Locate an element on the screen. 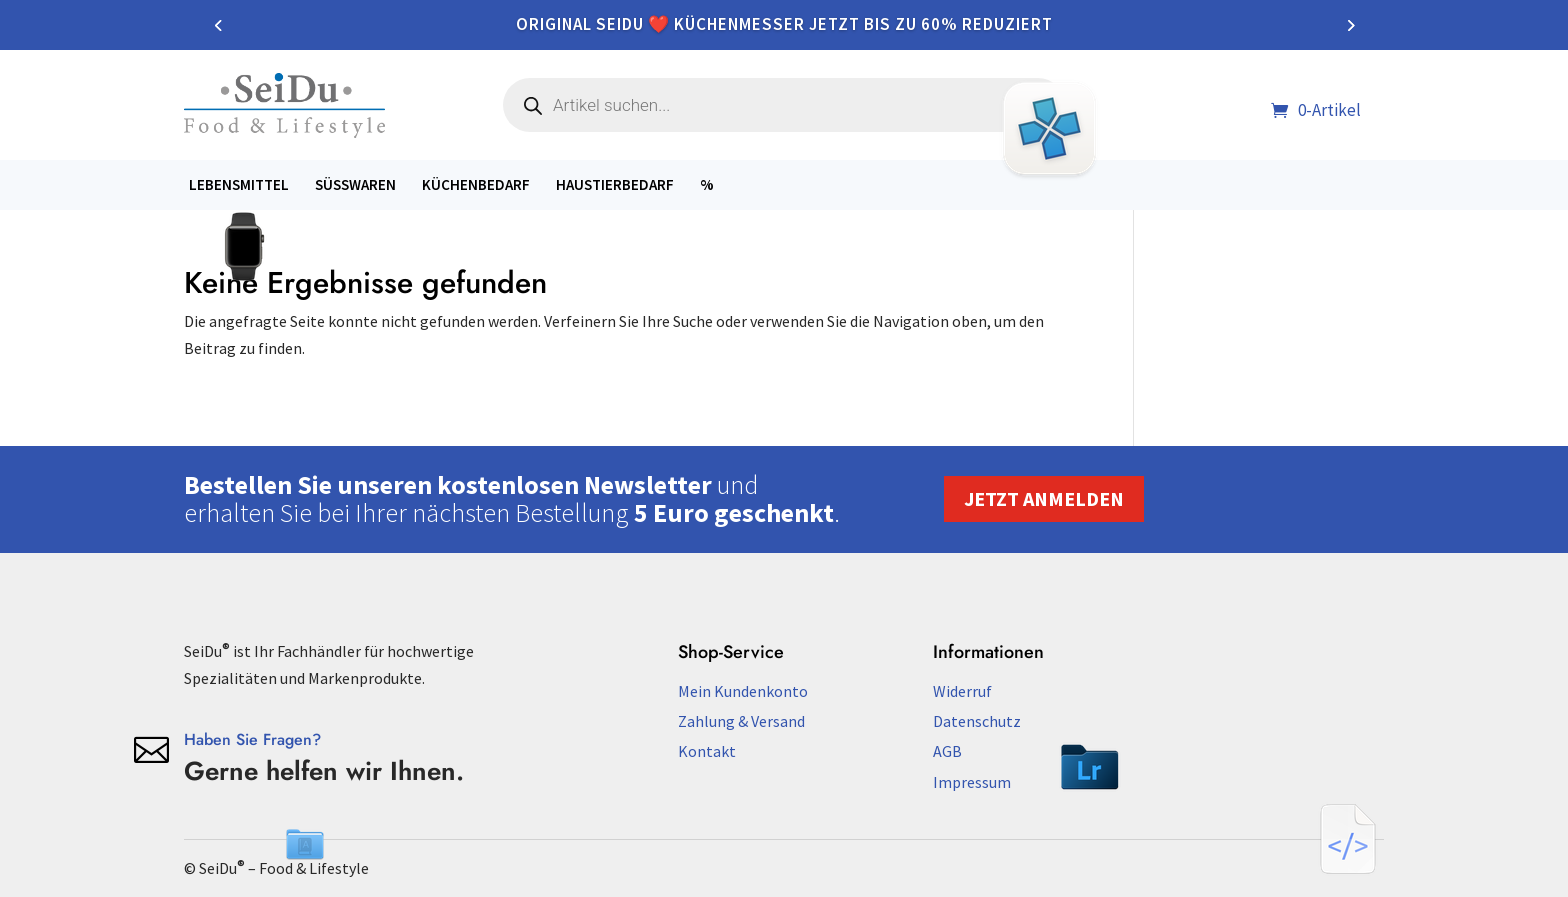 This screenshot has height=897, width=1568. manage connected Apple Watch device is located at coordinates (243, 246).